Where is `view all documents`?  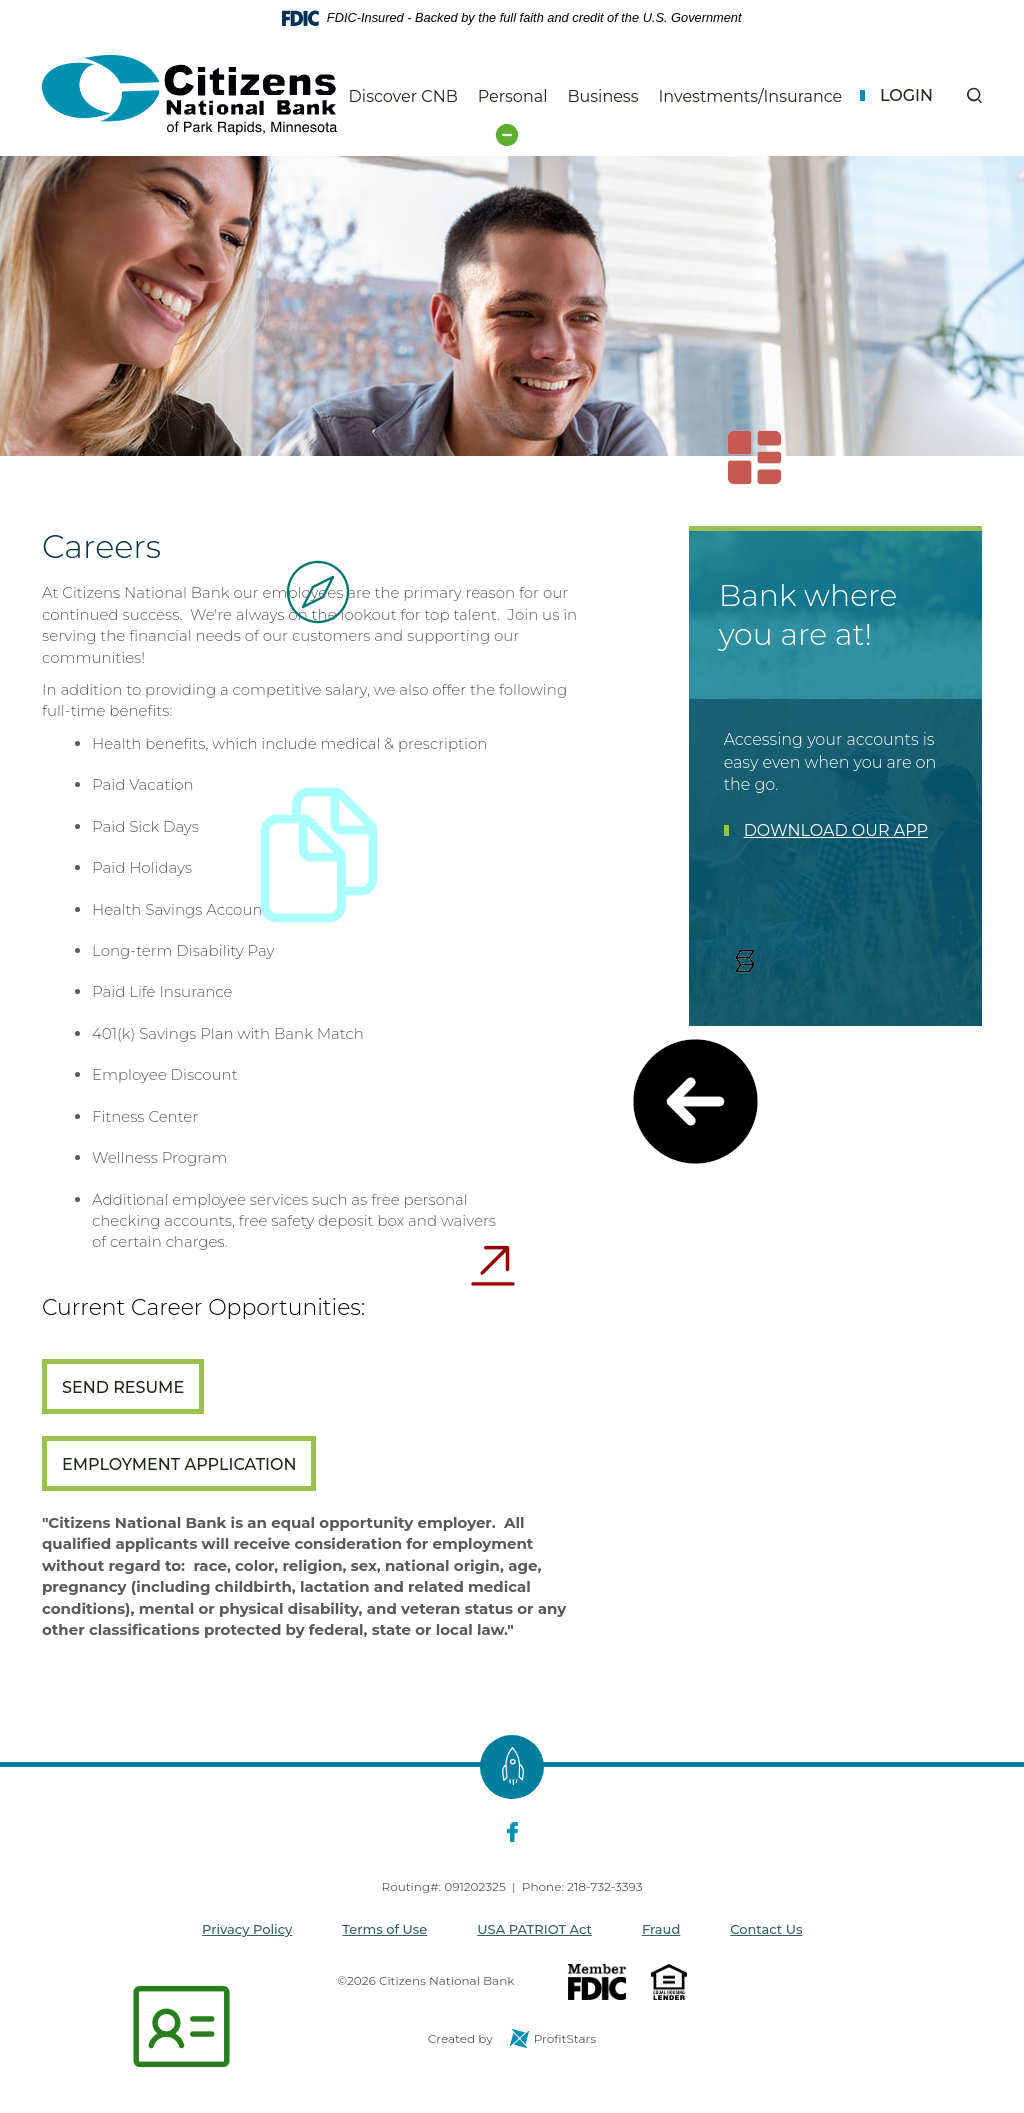
view all documents is located at coordinates (319, 855).